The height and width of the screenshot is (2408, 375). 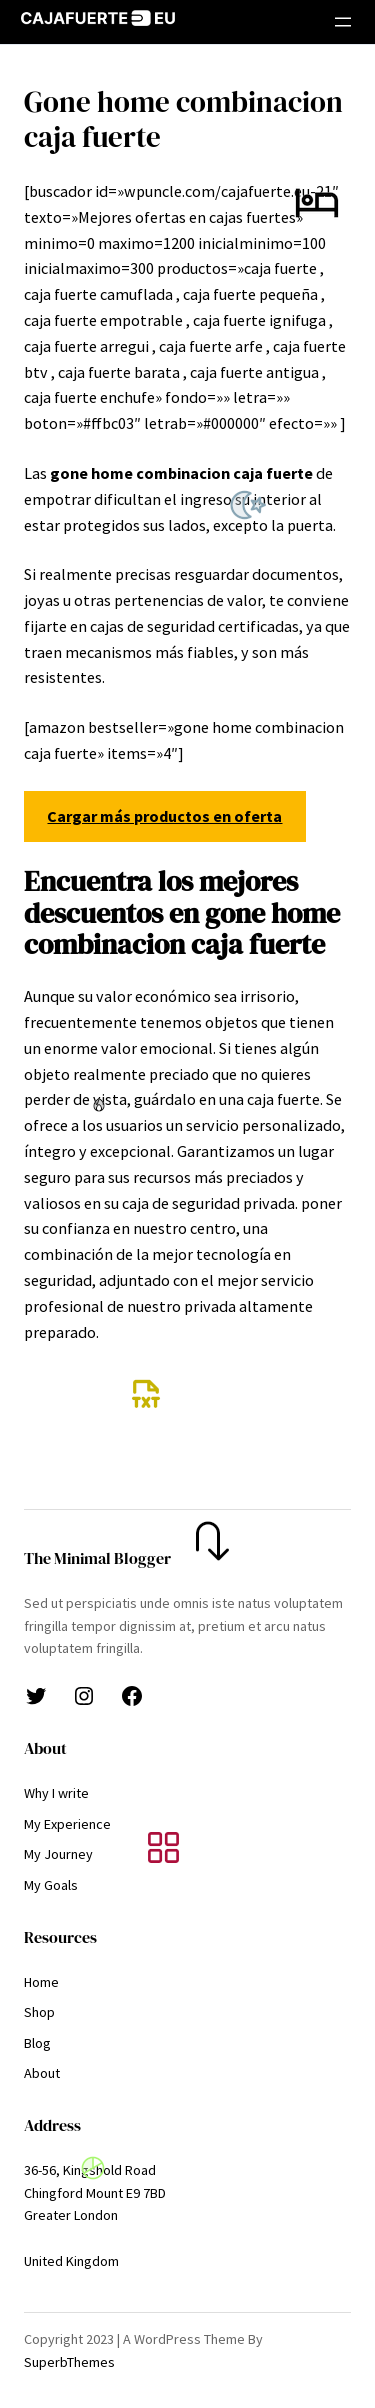 What do you see at coordinates (99, 1105) in the screenshot?
I see `indicates trending or popular content` at bounding box center [99, 1105].